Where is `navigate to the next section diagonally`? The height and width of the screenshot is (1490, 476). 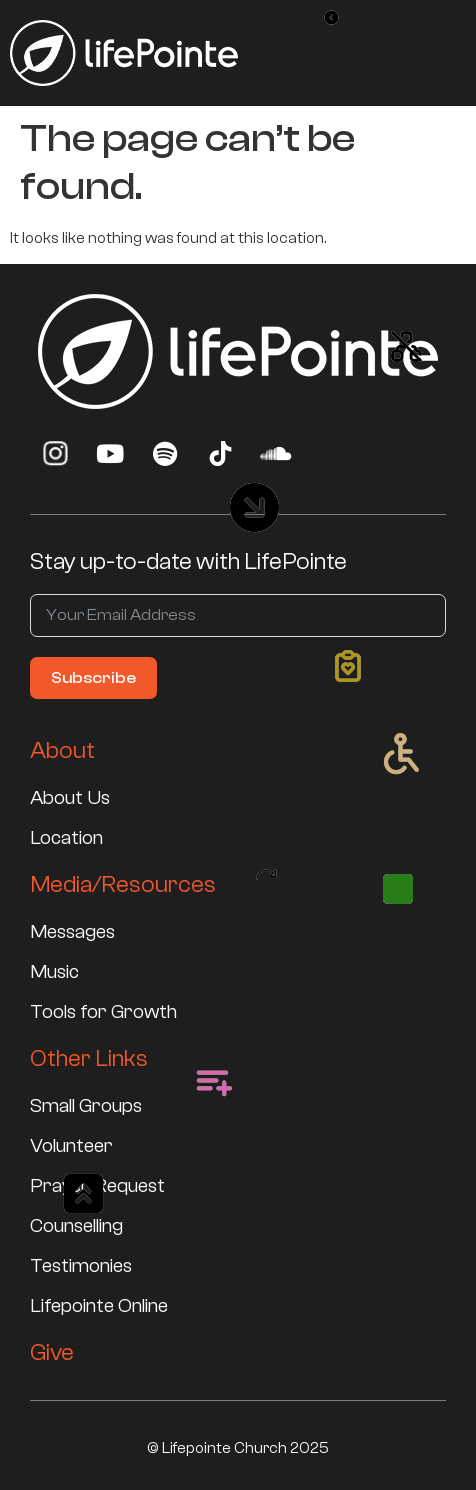 navigate to the next section diagonally is located at coordinates (254, 507).